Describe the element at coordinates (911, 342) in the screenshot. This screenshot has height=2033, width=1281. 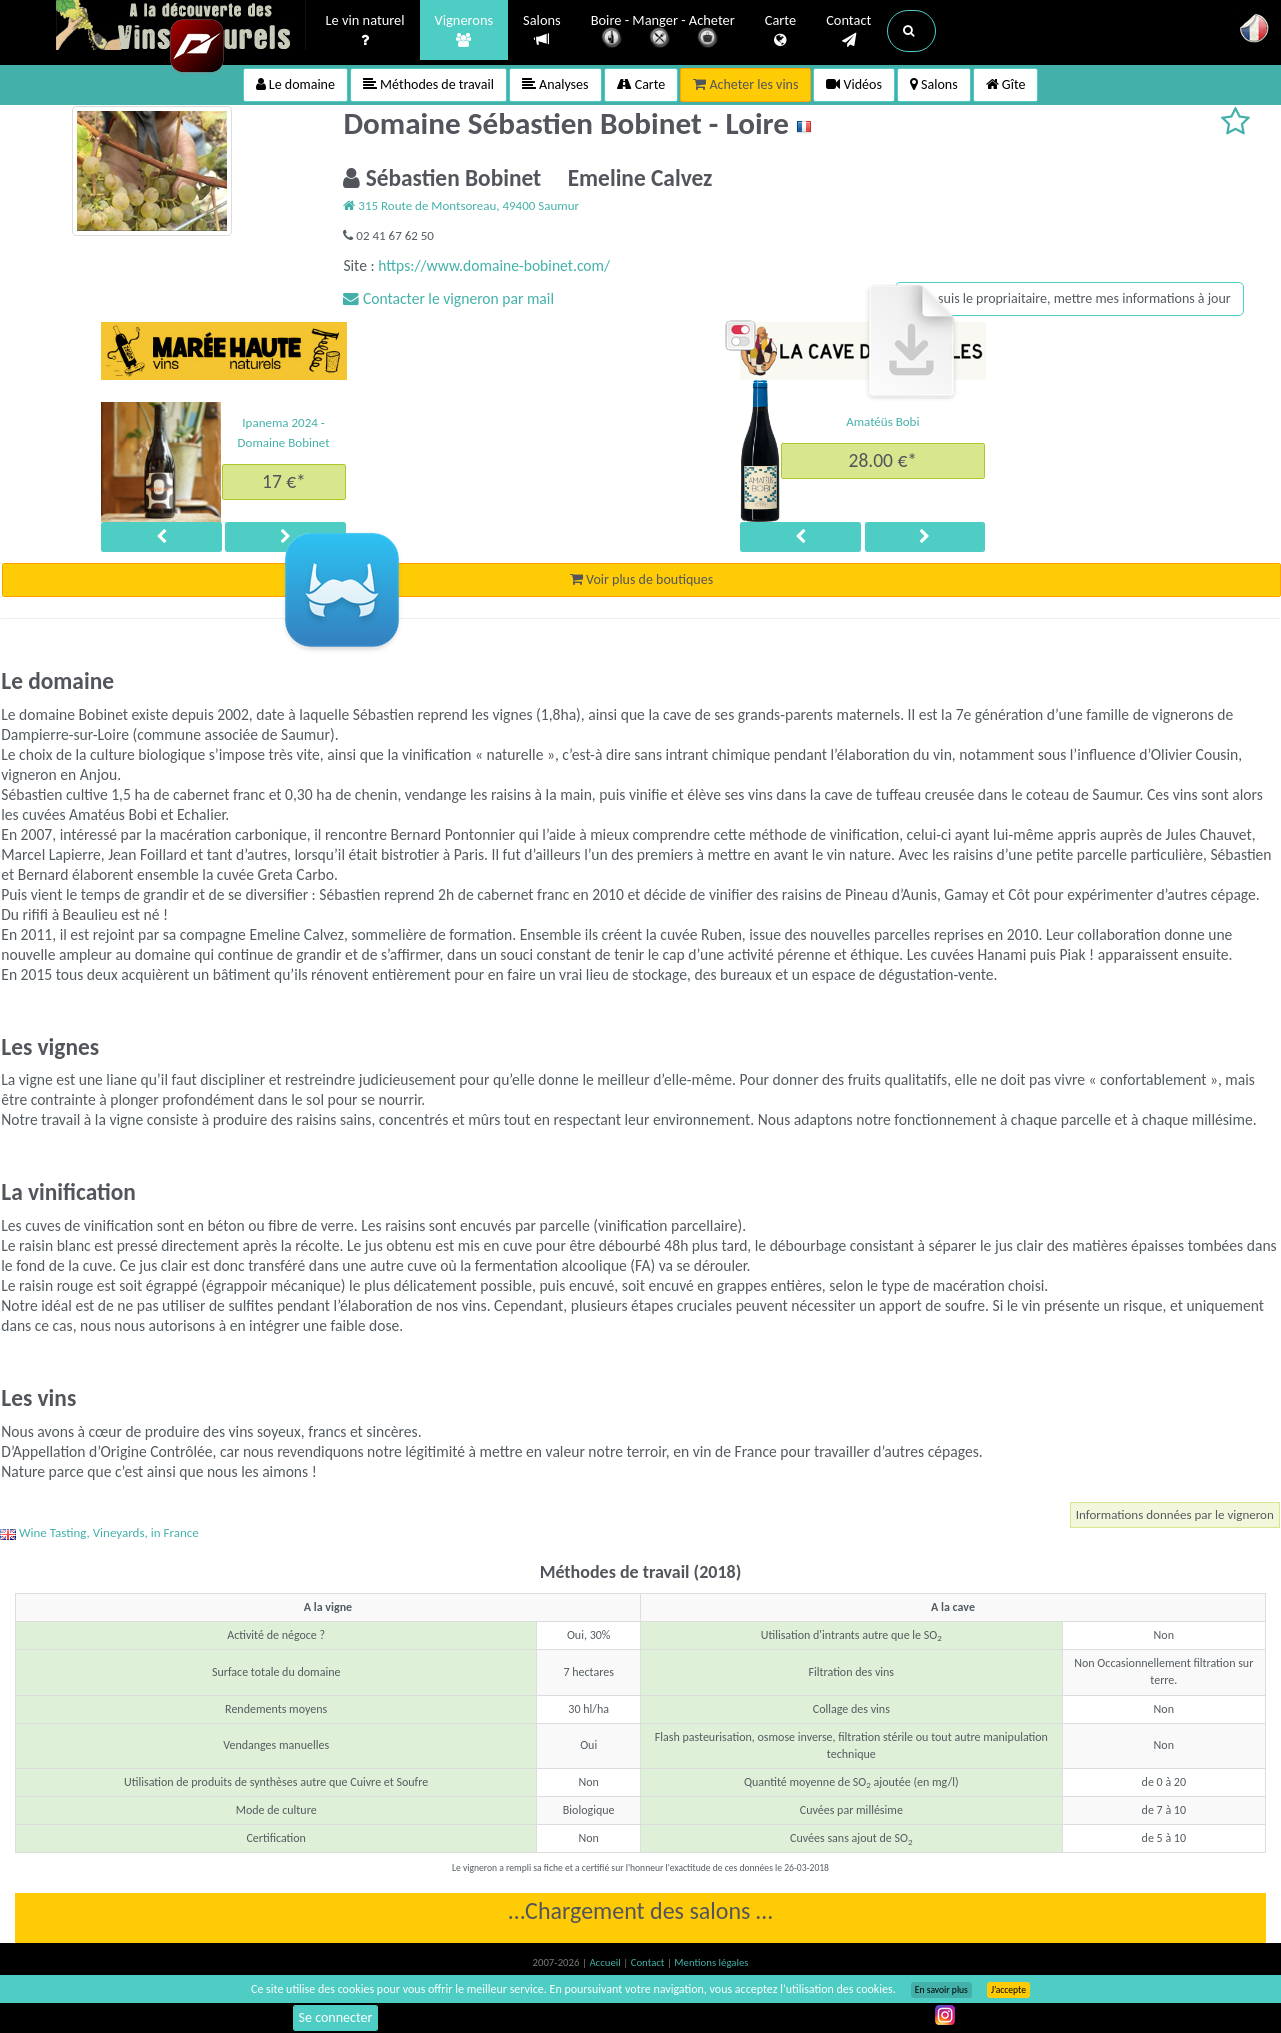
I see `download or install a text-based configuration file` at that location.